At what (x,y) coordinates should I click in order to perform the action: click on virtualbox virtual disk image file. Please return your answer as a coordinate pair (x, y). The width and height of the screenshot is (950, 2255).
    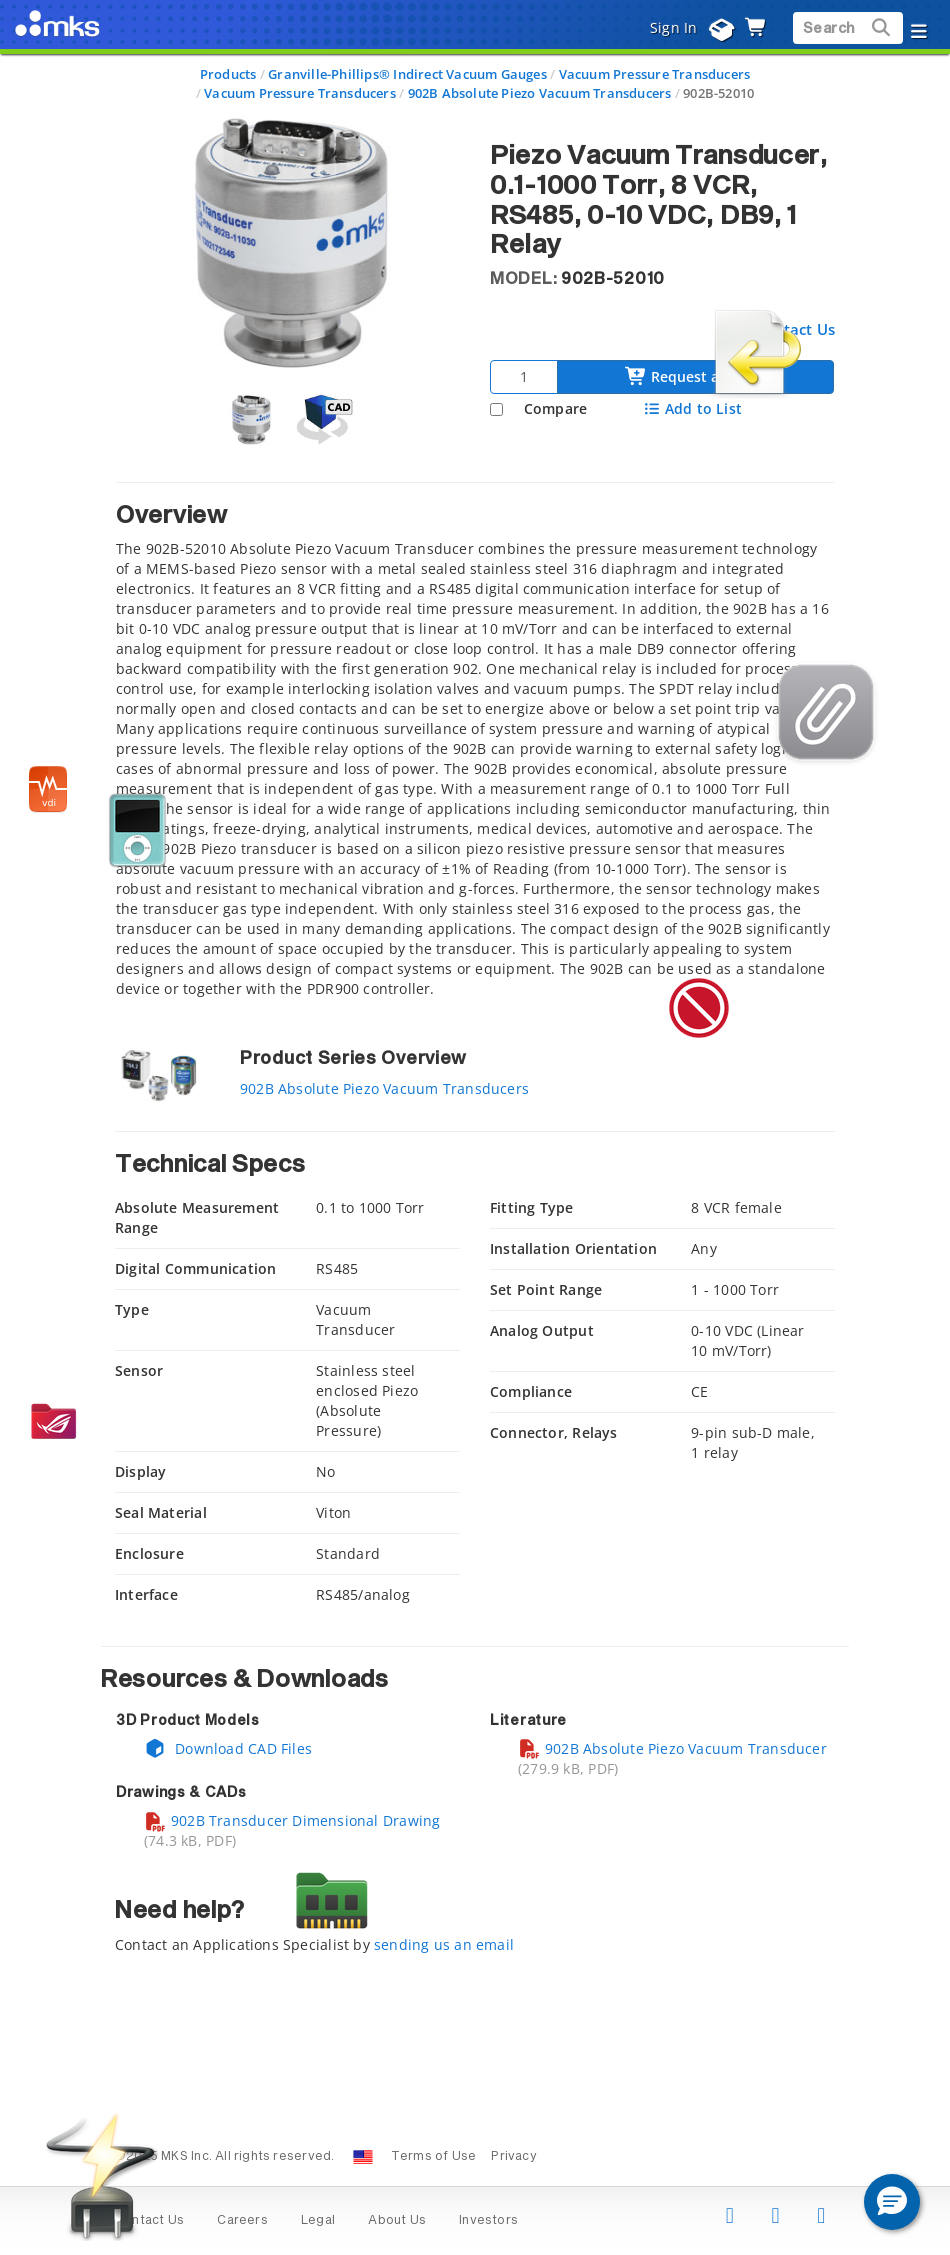
    Looking at the image, I should click on (48, 789).